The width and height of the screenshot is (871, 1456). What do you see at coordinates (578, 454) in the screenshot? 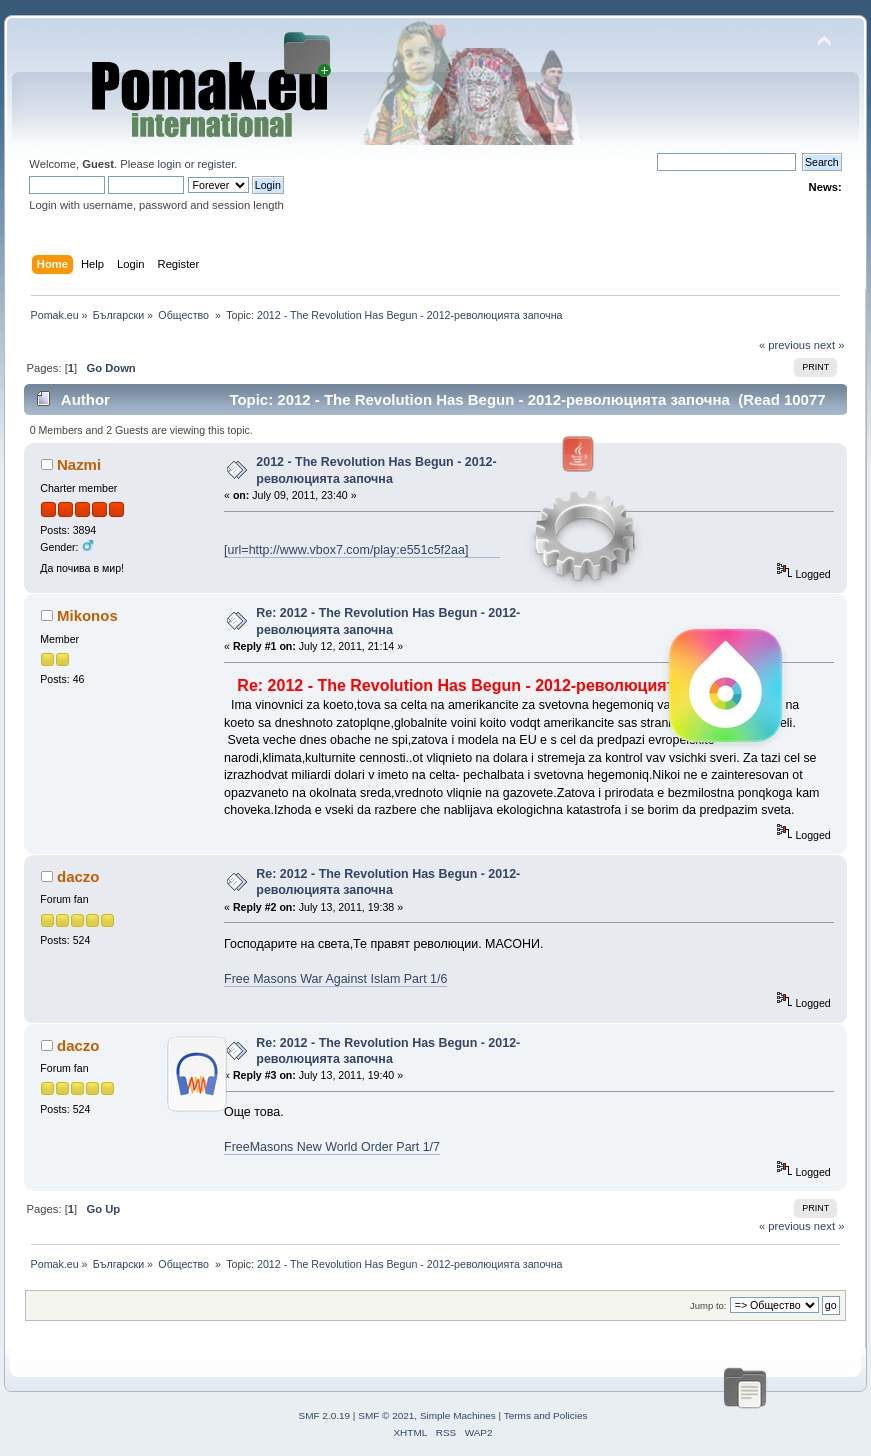
I see `a java archive (.jar) file` at bounding box center [578, 454].